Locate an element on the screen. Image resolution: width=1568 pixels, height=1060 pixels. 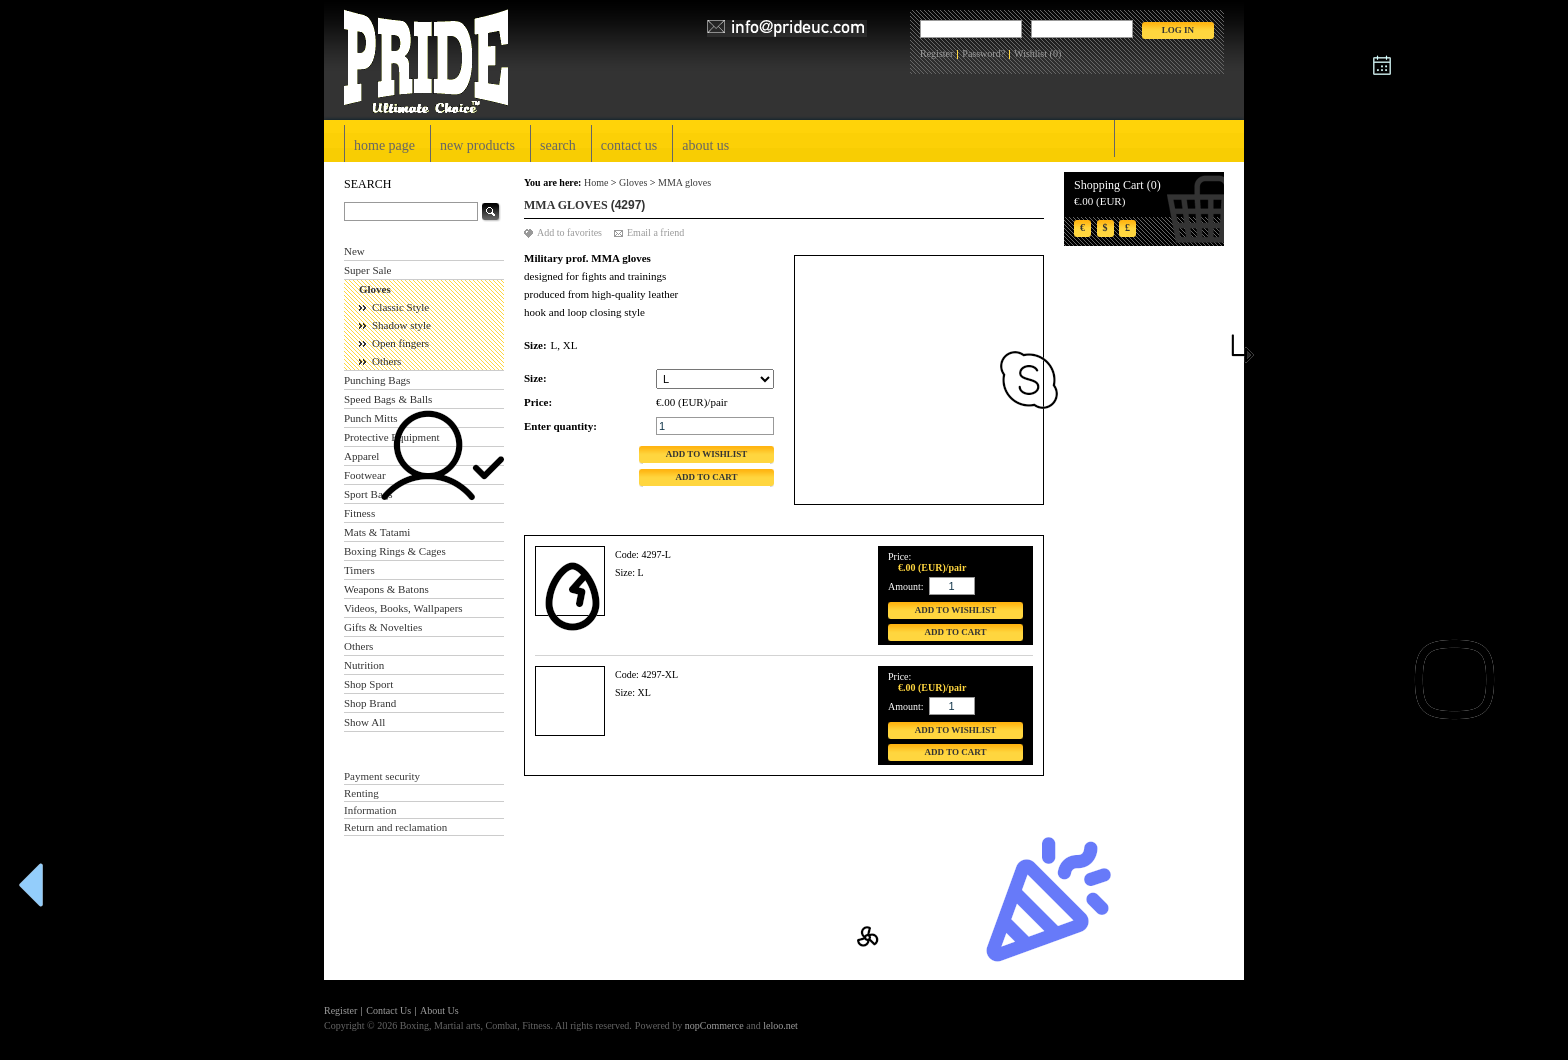
redirect or forward content to another destination is located at coordinates (1240, 348).